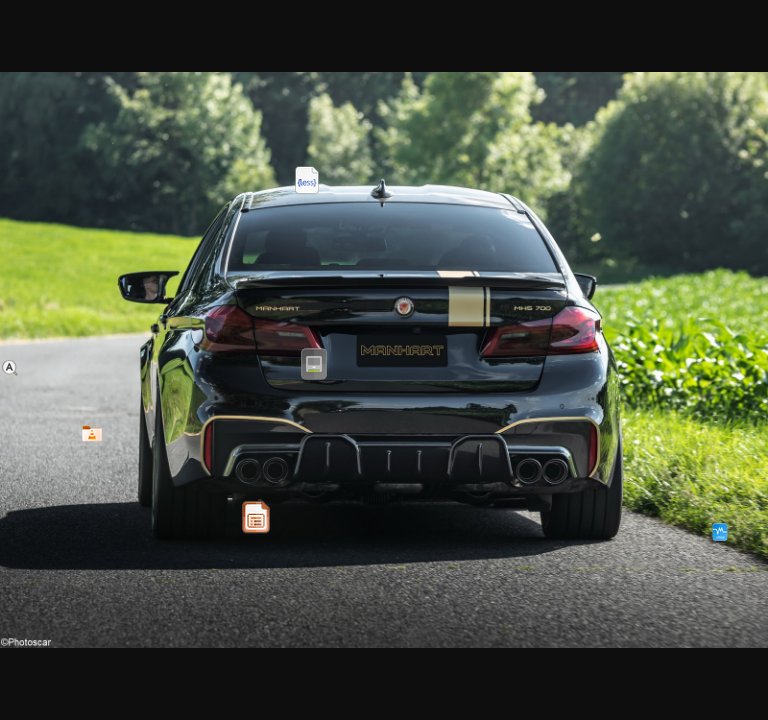 This screenshot has height=720, width=768. I want to click on libreoffice impress presentation template file, so click(256, 517).